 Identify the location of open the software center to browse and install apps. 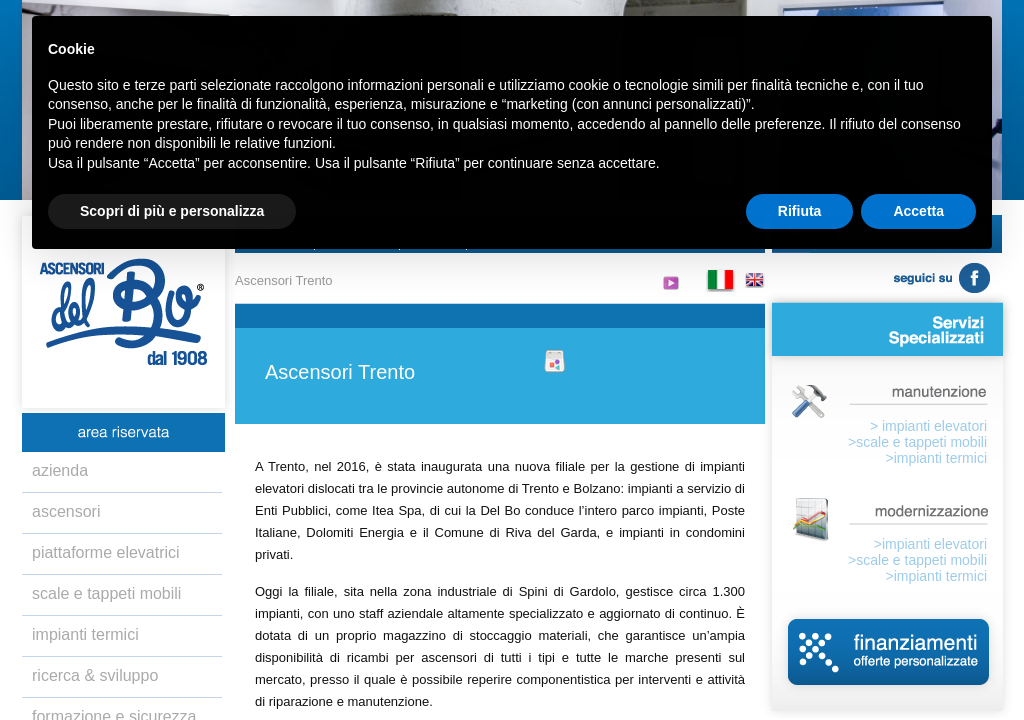
(555, 361).